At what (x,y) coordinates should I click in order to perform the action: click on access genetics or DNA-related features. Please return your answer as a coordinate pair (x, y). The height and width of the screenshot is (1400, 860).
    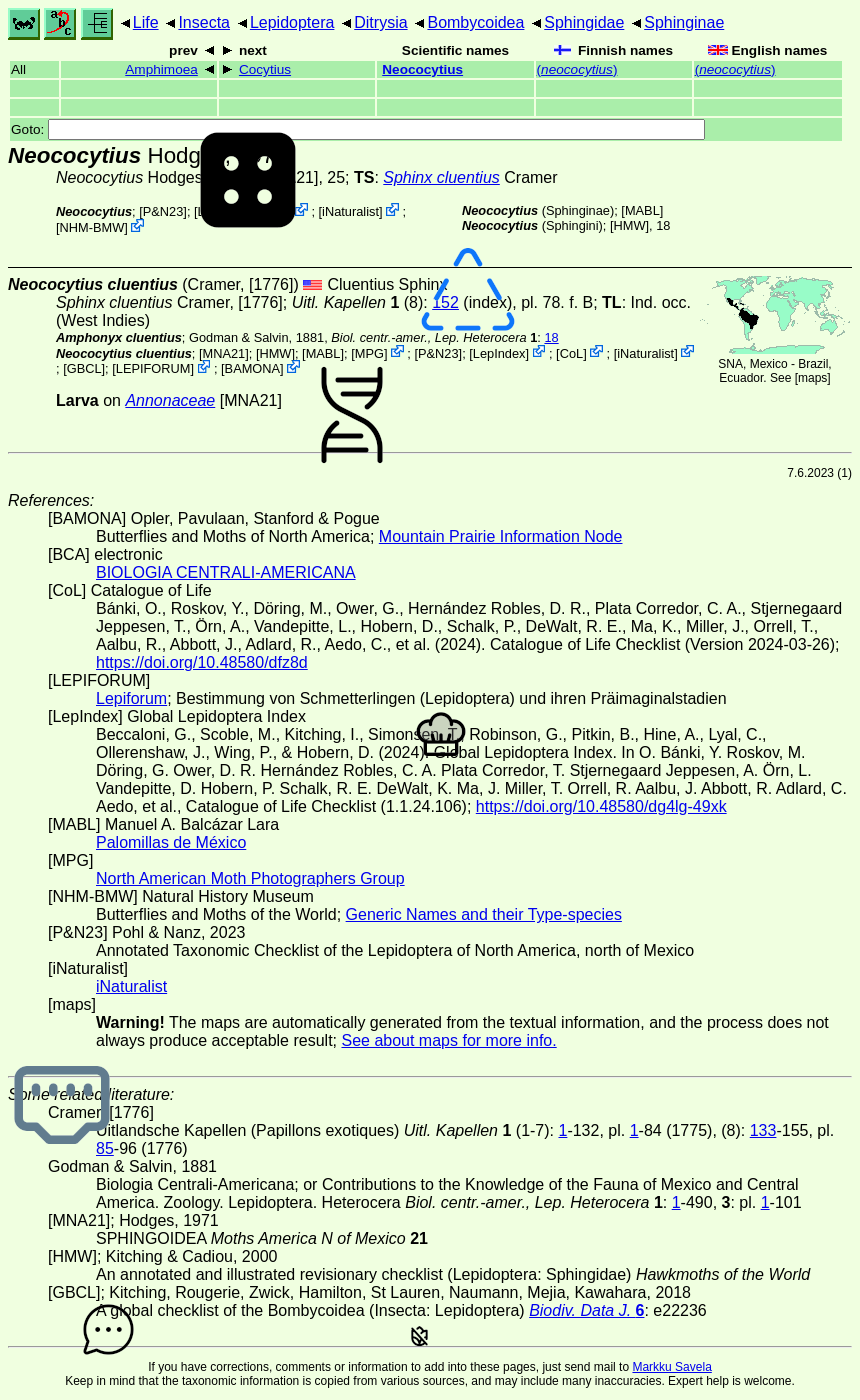
    Looking at the image, I should click on (352, 415).